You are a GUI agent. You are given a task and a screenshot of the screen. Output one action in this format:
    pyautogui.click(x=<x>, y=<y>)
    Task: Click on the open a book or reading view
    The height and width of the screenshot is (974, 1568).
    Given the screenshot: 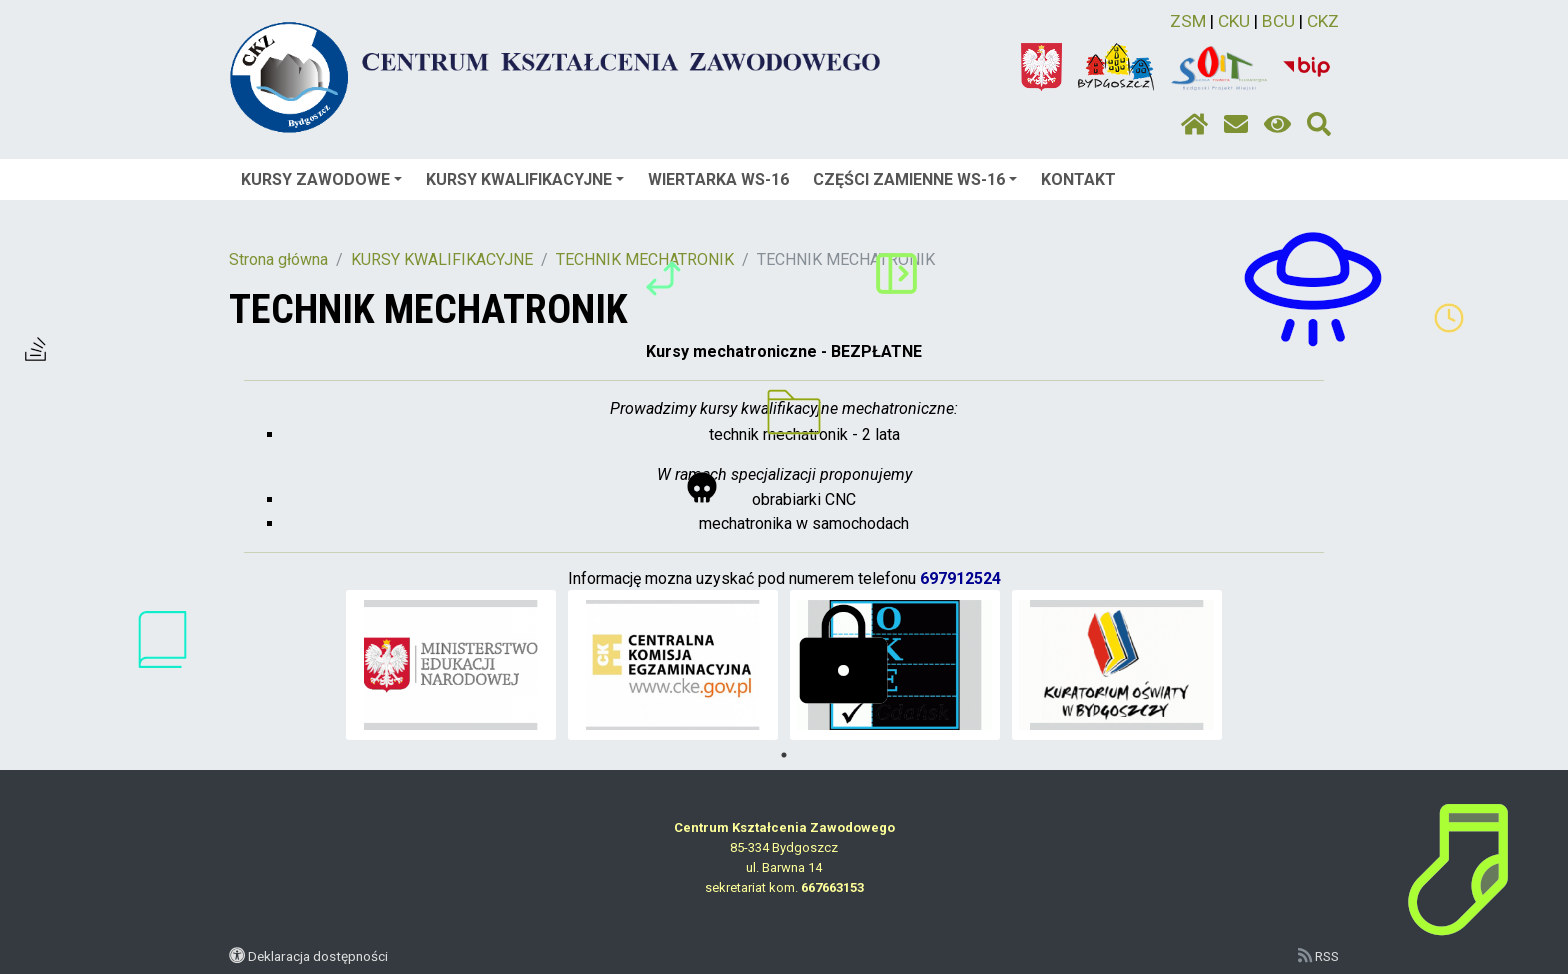 What is the action you would take?
    pyautogui.click(x=162, y=639)
    